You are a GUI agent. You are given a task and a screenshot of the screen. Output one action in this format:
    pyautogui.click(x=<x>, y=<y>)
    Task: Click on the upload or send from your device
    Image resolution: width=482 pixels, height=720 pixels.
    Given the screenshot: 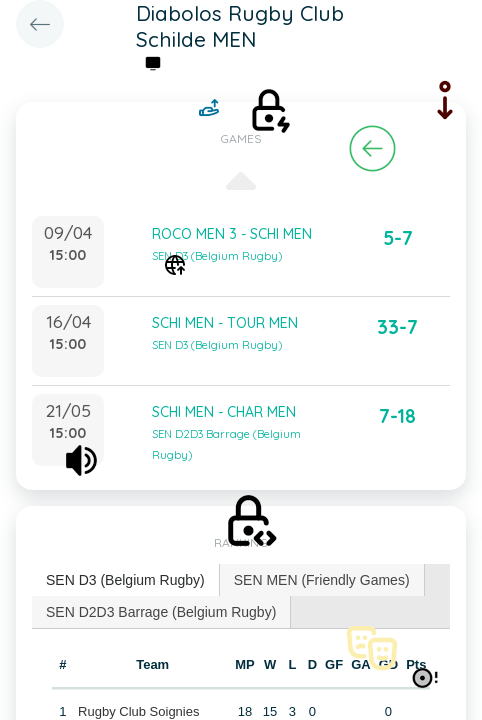 What is the action you would take?
    pyautogui.click(x=209, y=108)
    